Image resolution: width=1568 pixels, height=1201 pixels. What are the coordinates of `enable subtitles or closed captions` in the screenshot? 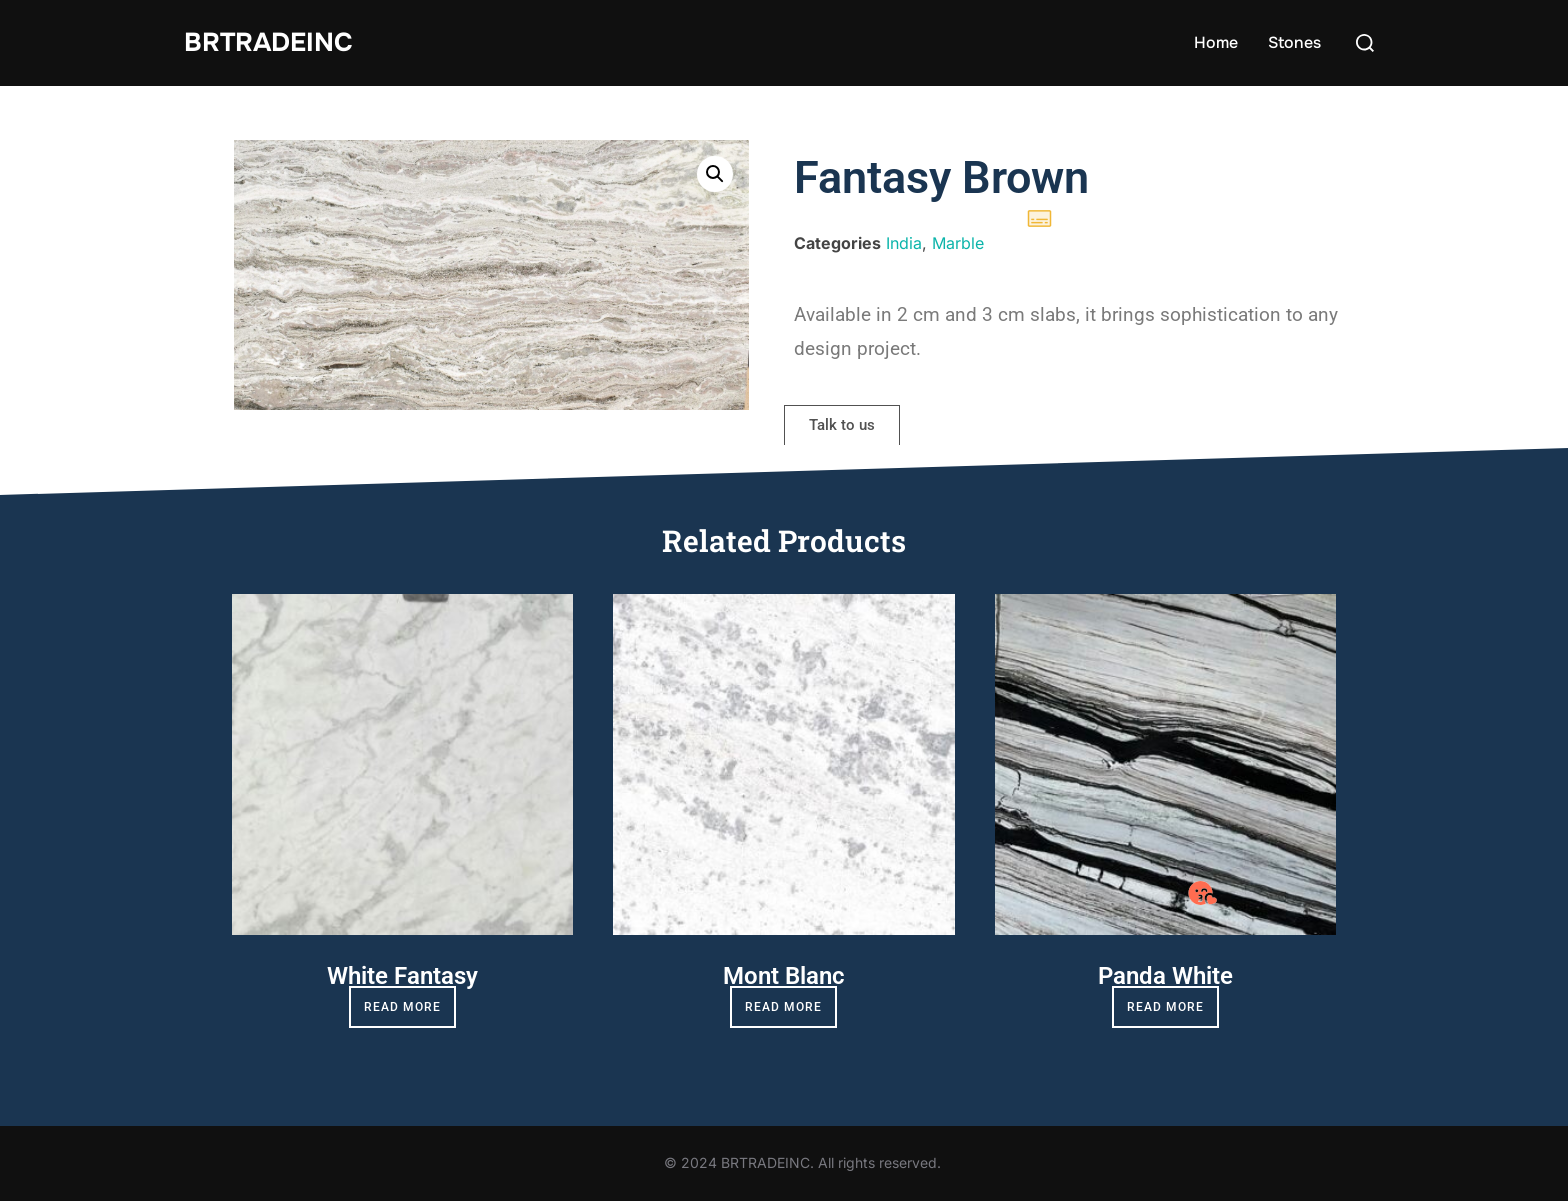 It's located at (1039, 218).